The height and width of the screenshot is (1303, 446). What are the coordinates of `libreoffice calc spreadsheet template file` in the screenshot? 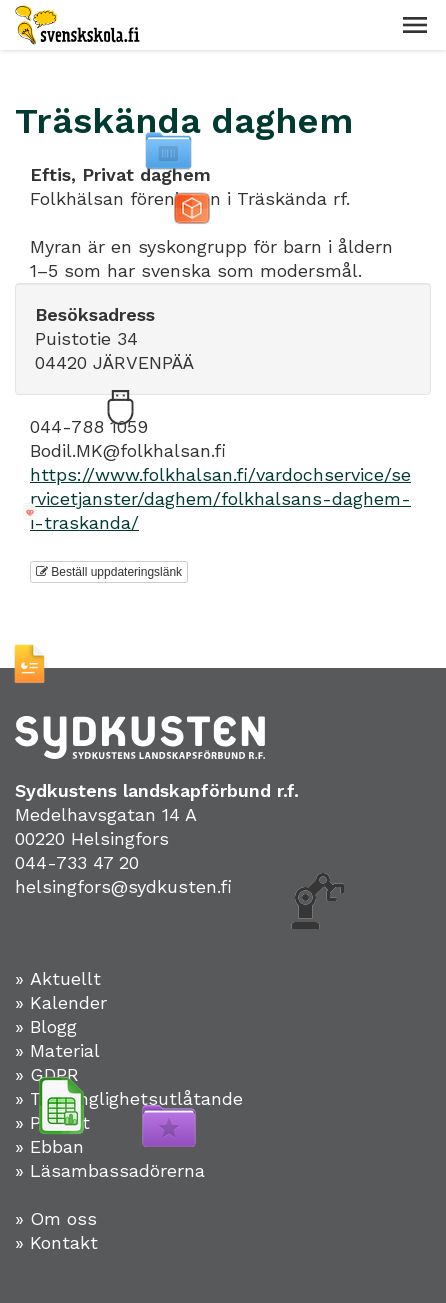 It's located at (61, 1105).